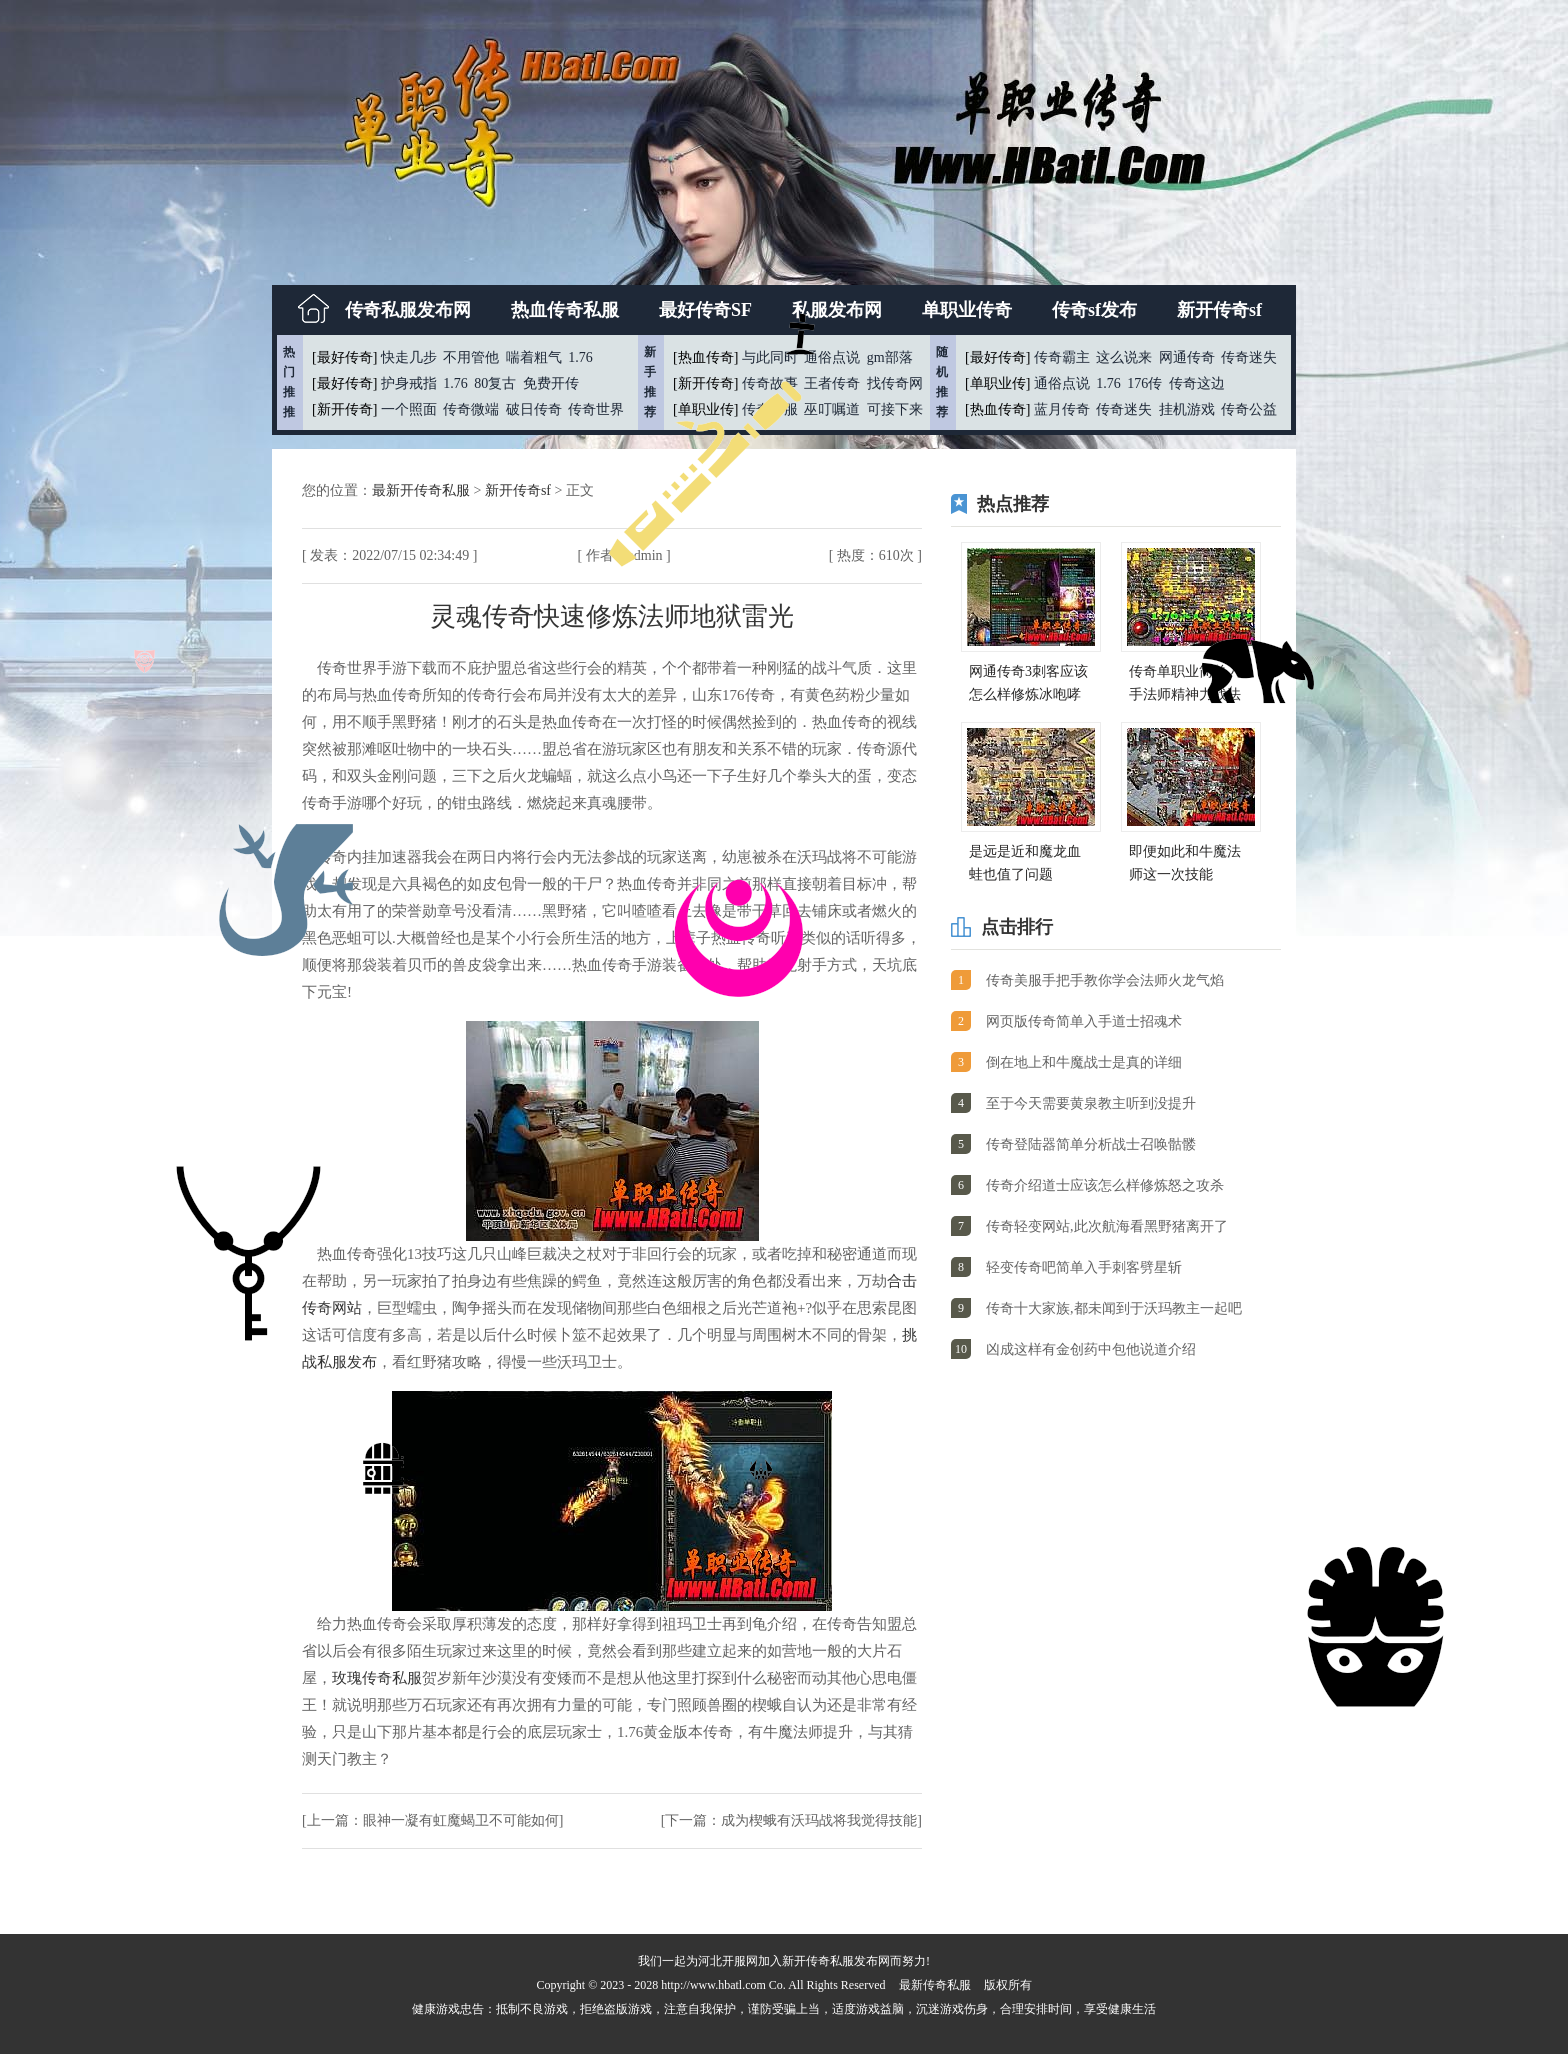  Describe the element at coordinates (248, 1253) in the screenshot. I see `decorative key item or accessory in a game inventory` at that location.